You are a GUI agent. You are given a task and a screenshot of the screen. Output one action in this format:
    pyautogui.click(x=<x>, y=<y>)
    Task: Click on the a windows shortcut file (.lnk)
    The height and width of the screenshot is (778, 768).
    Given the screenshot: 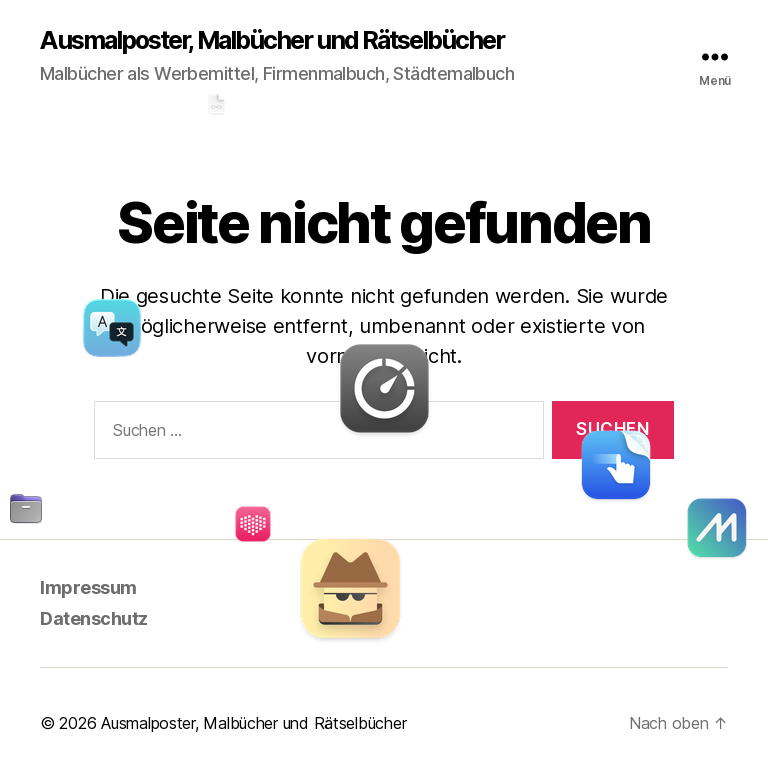 What is the action you would take?
    pyautogui.click(x=216, y=104)
    